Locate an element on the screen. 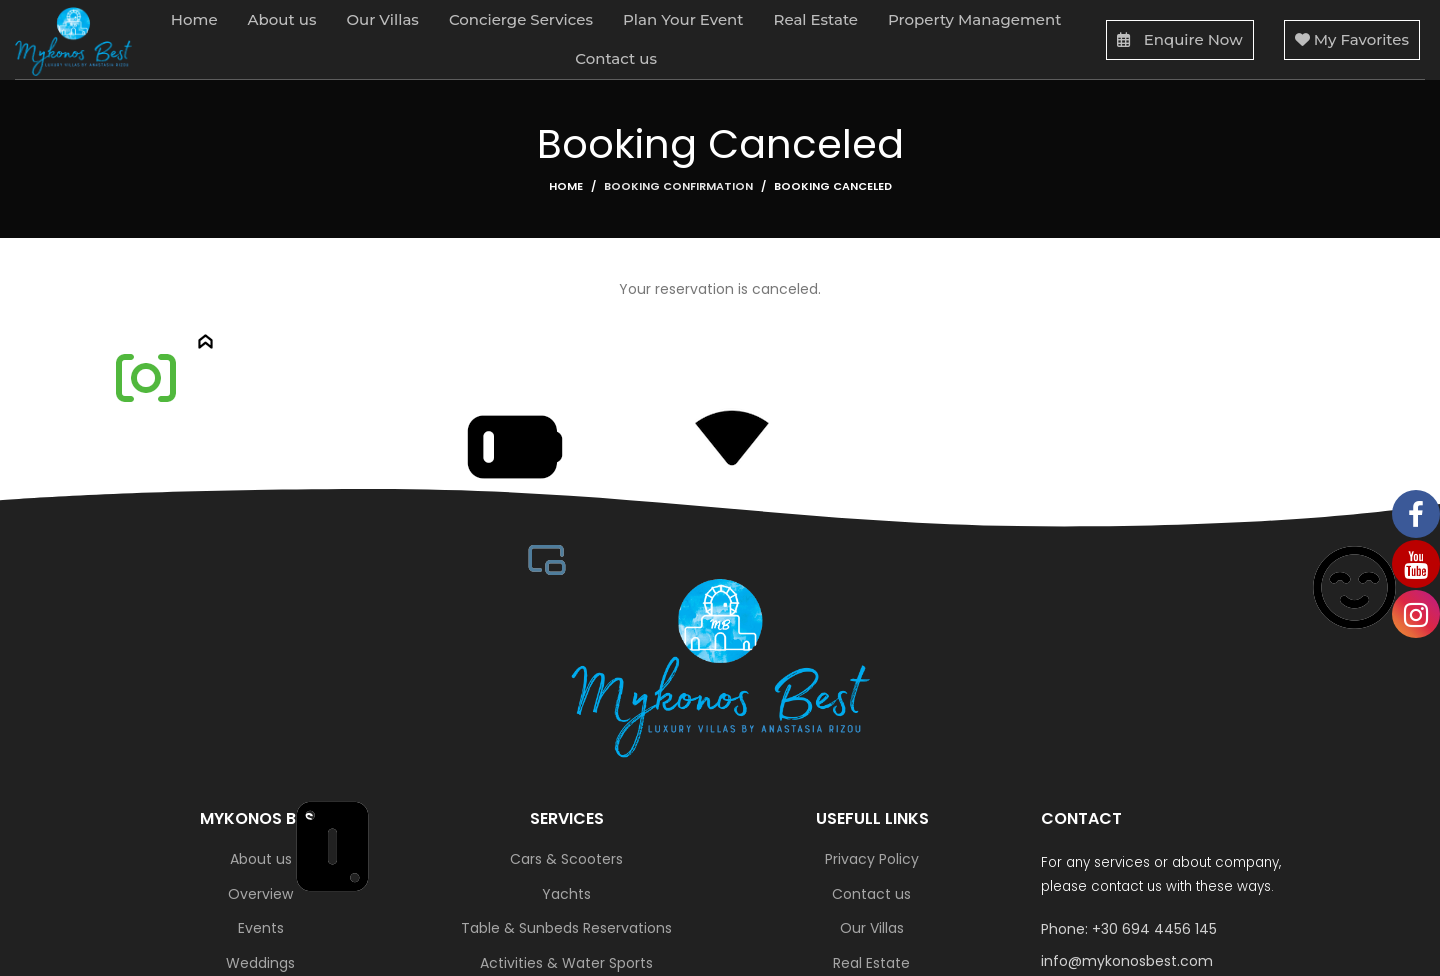 Image resolution: width=1440 pixels, height=976 pixels. rate your experience positively is located at coordinates (1354, 587).